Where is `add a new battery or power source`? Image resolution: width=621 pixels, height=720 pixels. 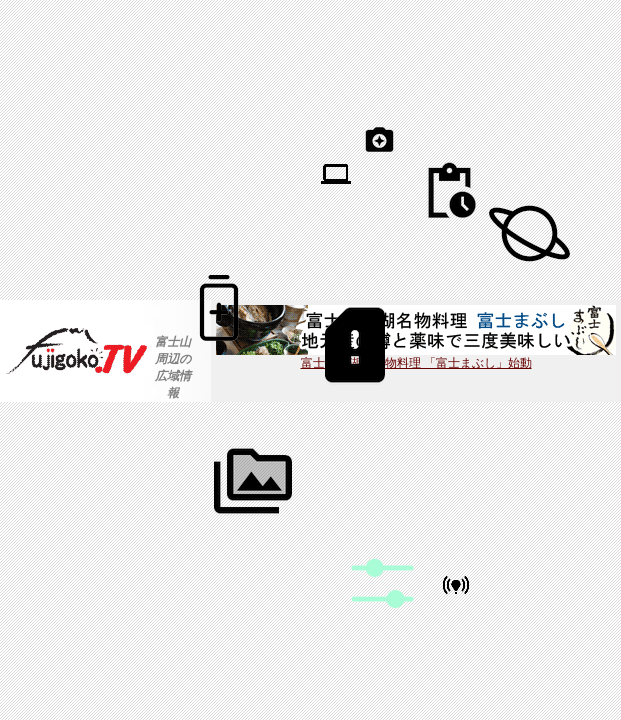
add a new battery or power source is located at coordinates (219, 309).